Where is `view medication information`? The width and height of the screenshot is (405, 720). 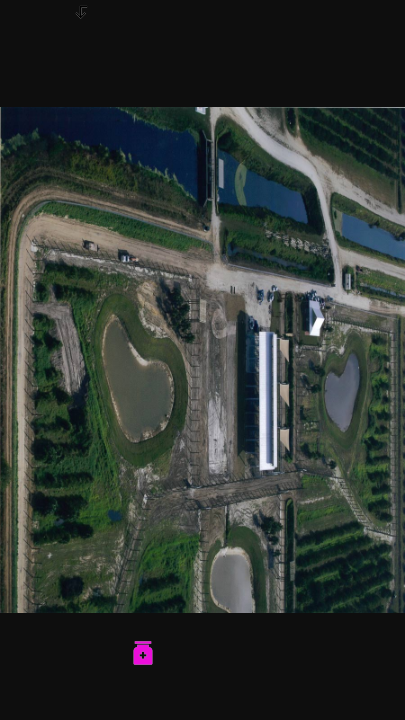 view medication information is located at coordinates (143, 653).